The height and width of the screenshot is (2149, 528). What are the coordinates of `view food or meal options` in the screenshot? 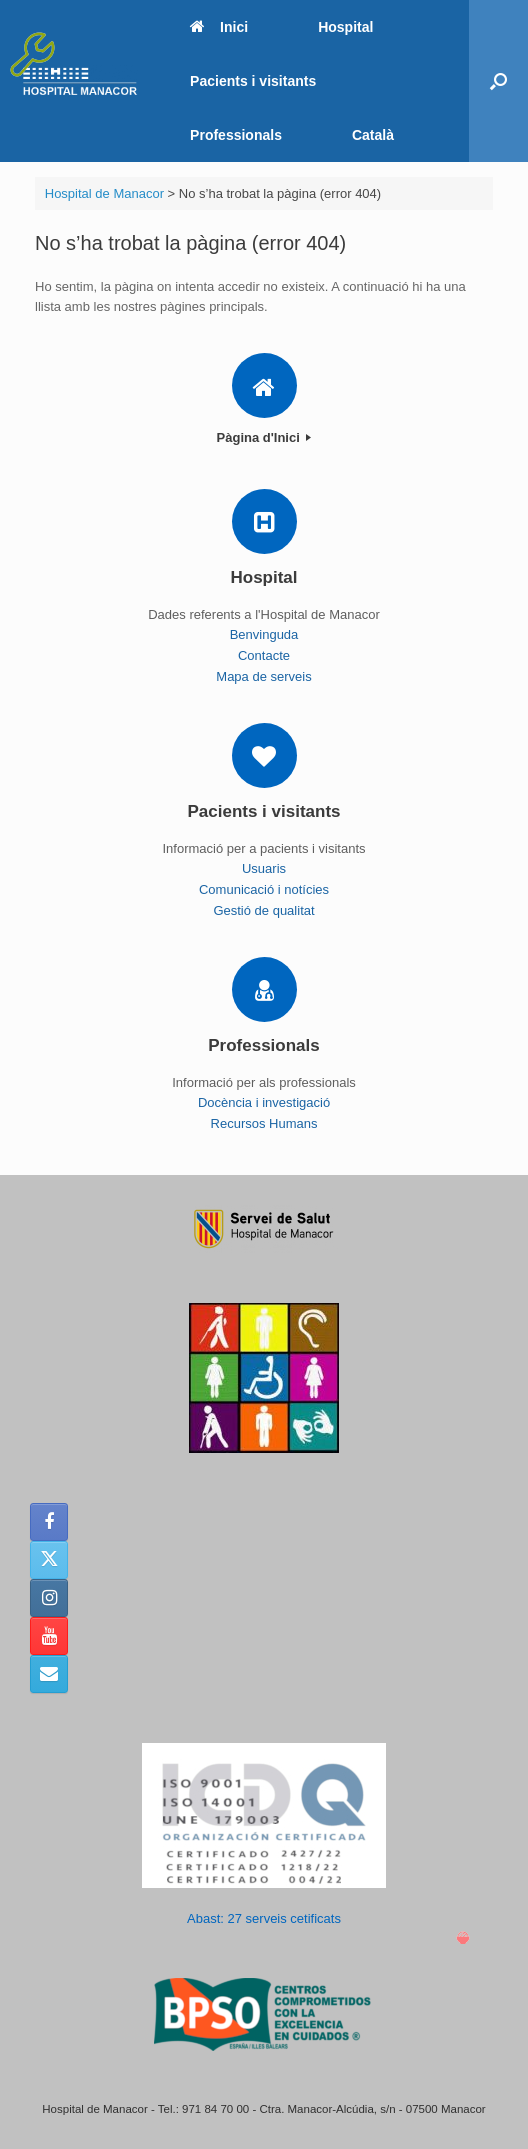 It's located at (463, 1938).